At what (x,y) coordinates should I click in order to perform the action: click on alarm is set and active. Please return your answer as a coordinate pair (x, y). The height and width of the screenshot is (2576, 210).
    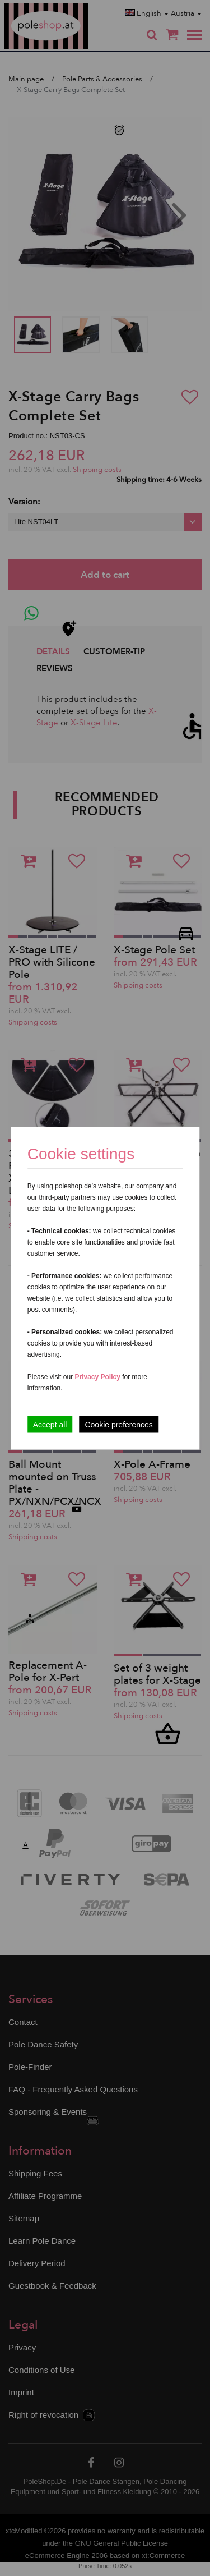
    Looking at the image, I should click on (119, 130).